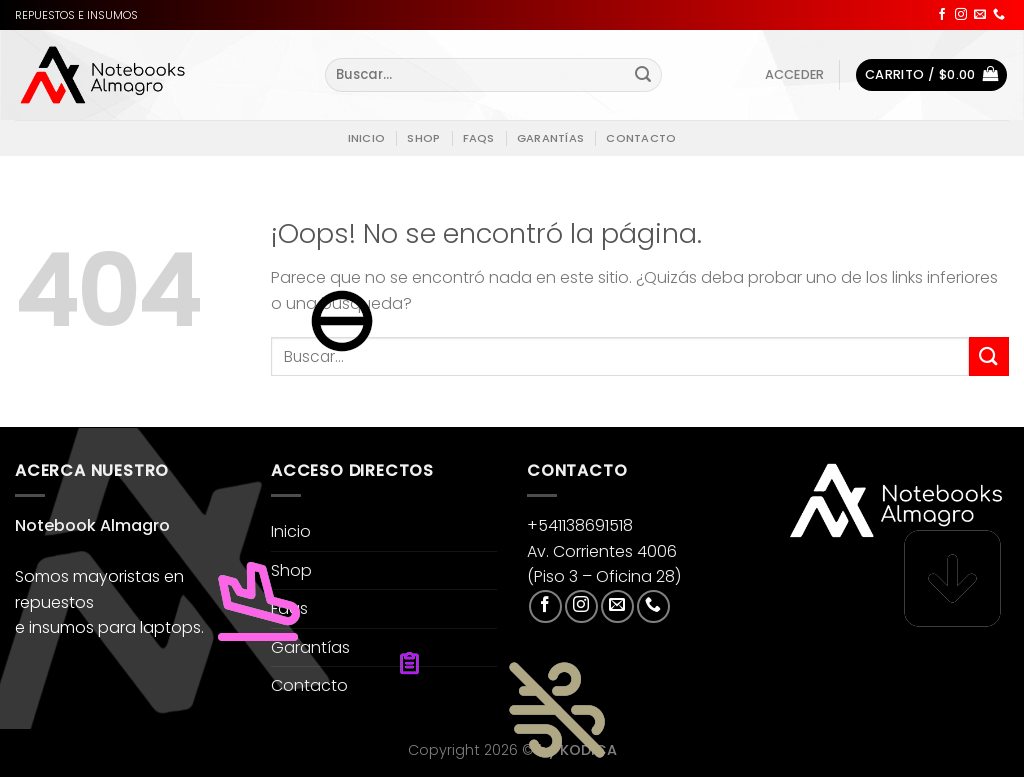 The height and width of the screenshot is (777, 1024). Describe the element at coordinates (409, 663) in the screenshot. I see `view clipboard contents` at that location.